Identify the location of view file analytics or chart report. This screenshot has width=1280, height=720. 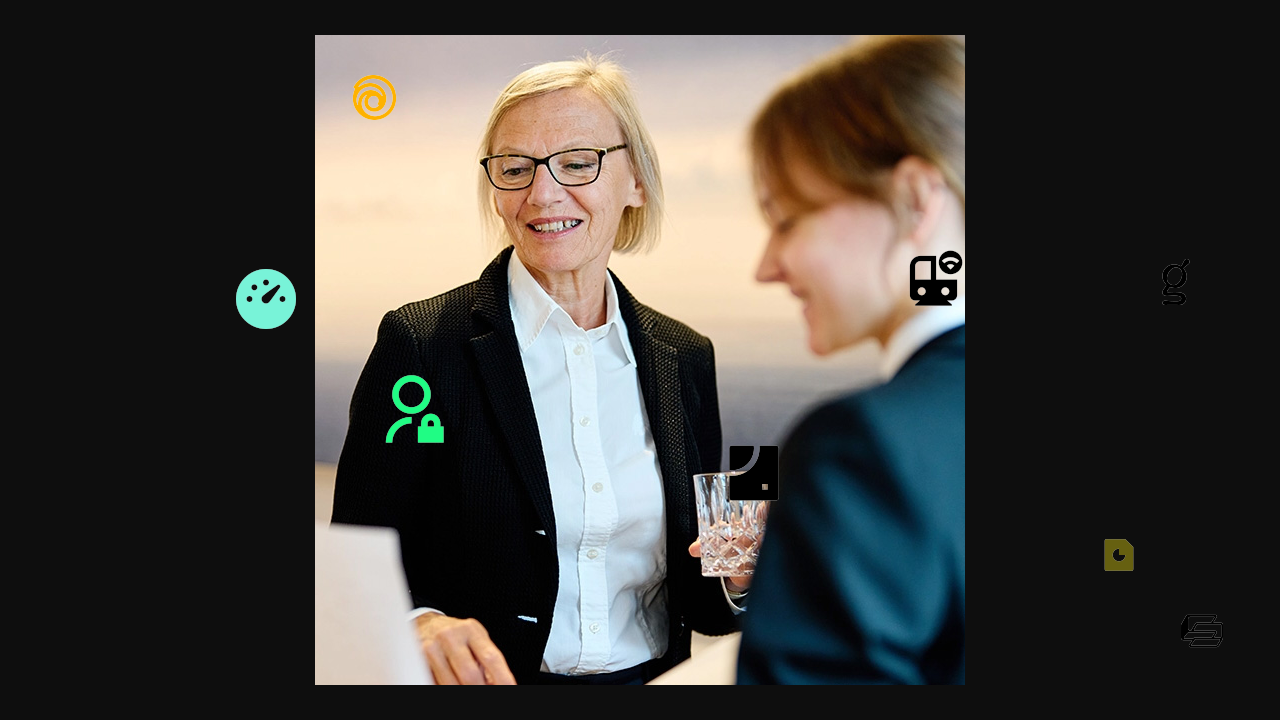
(1119, 555).